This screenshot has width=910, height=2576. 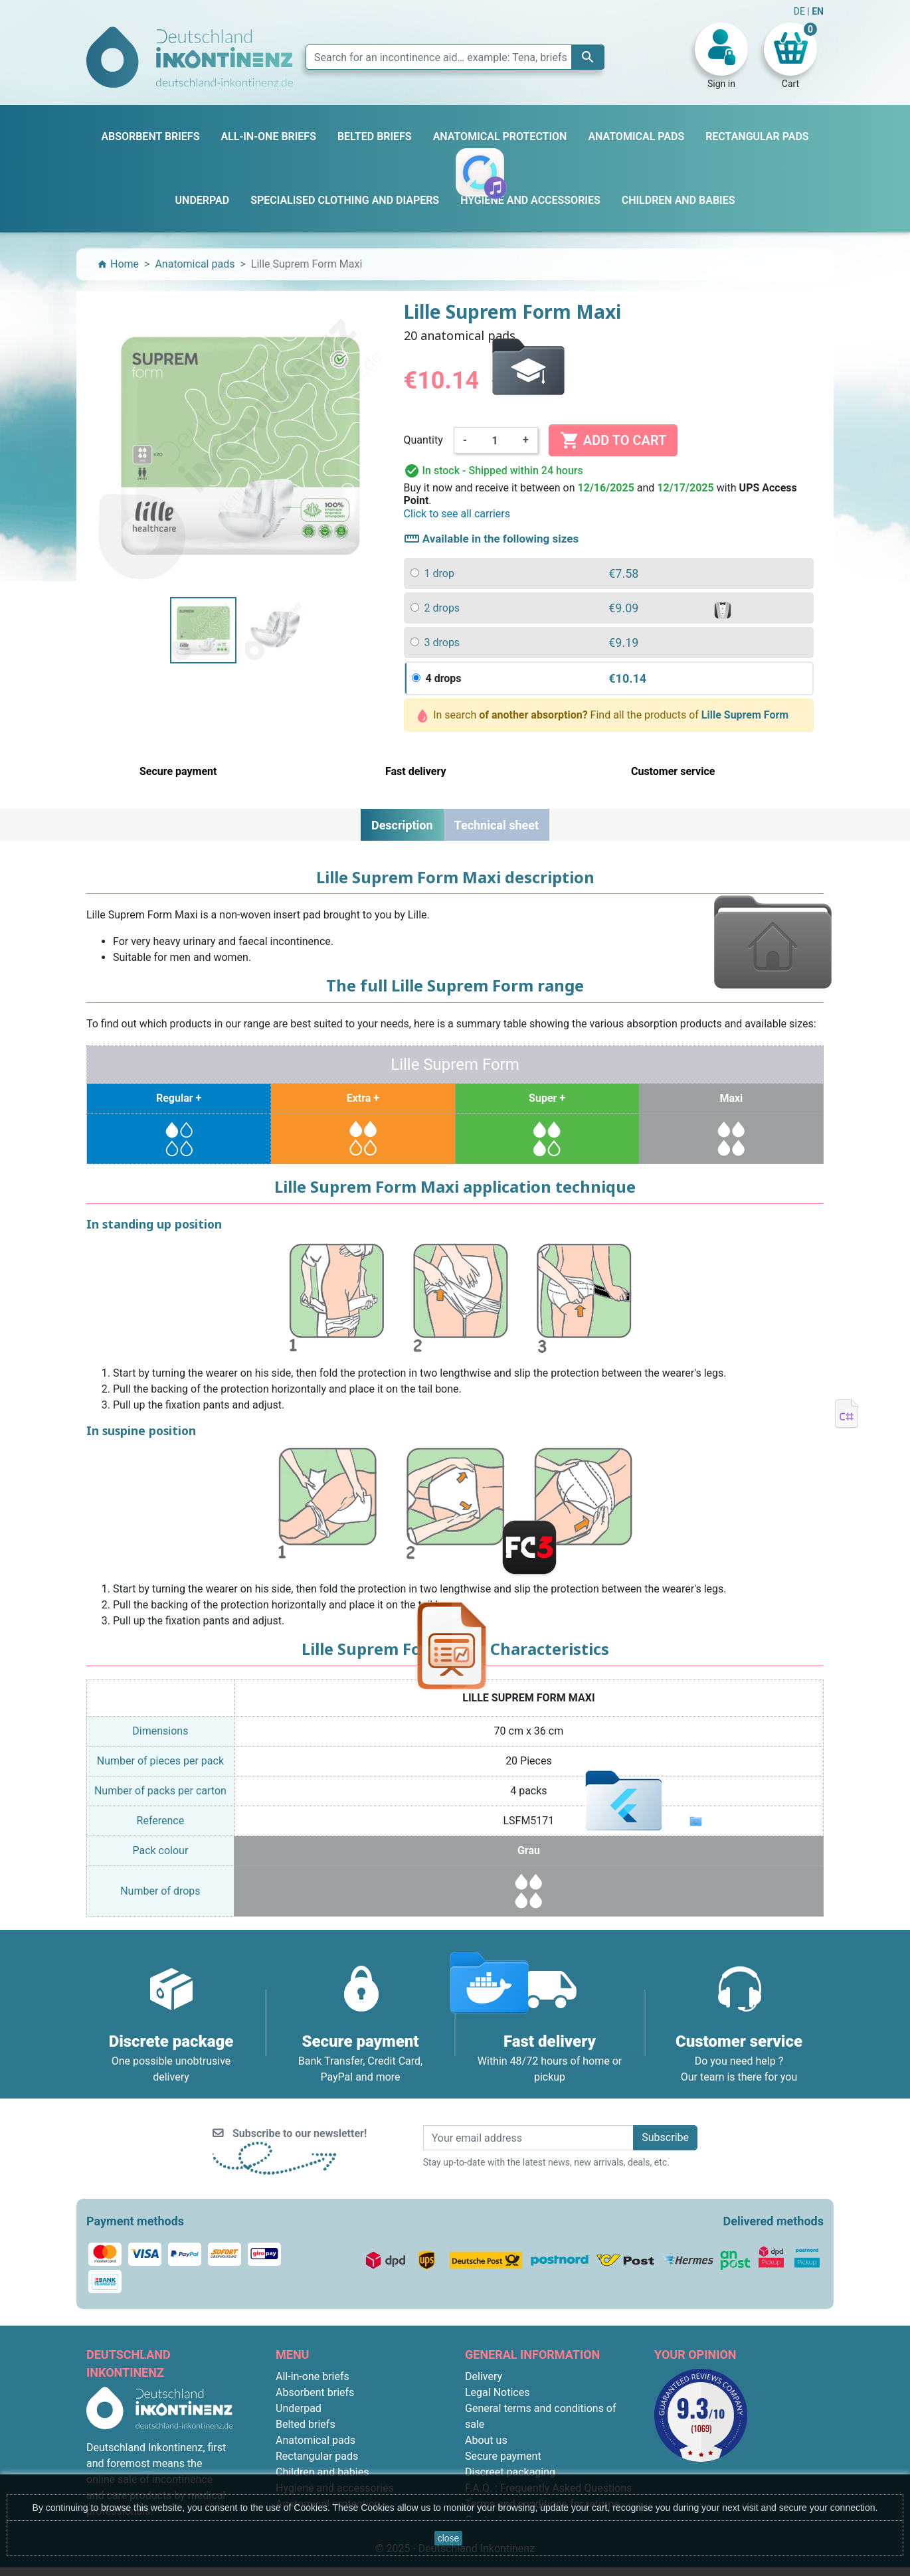 What do you see at coordinates (528, 369) in the screenshot?
I see `open education or coursework folder` at bounding box center [528, 369].